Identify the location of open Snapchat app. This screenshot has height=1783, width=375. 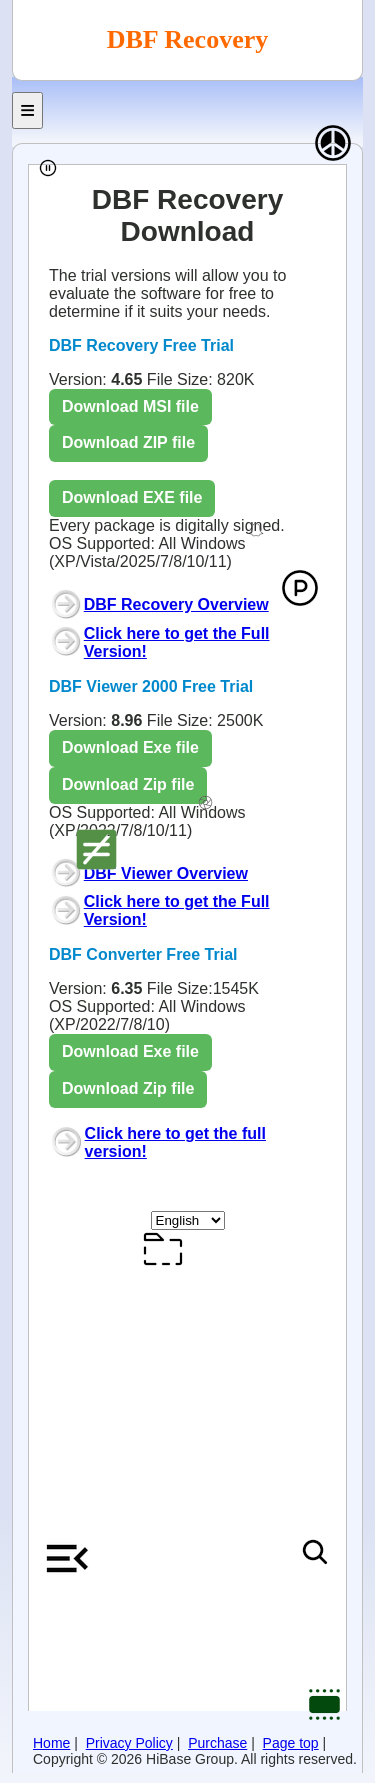
(256, 530).